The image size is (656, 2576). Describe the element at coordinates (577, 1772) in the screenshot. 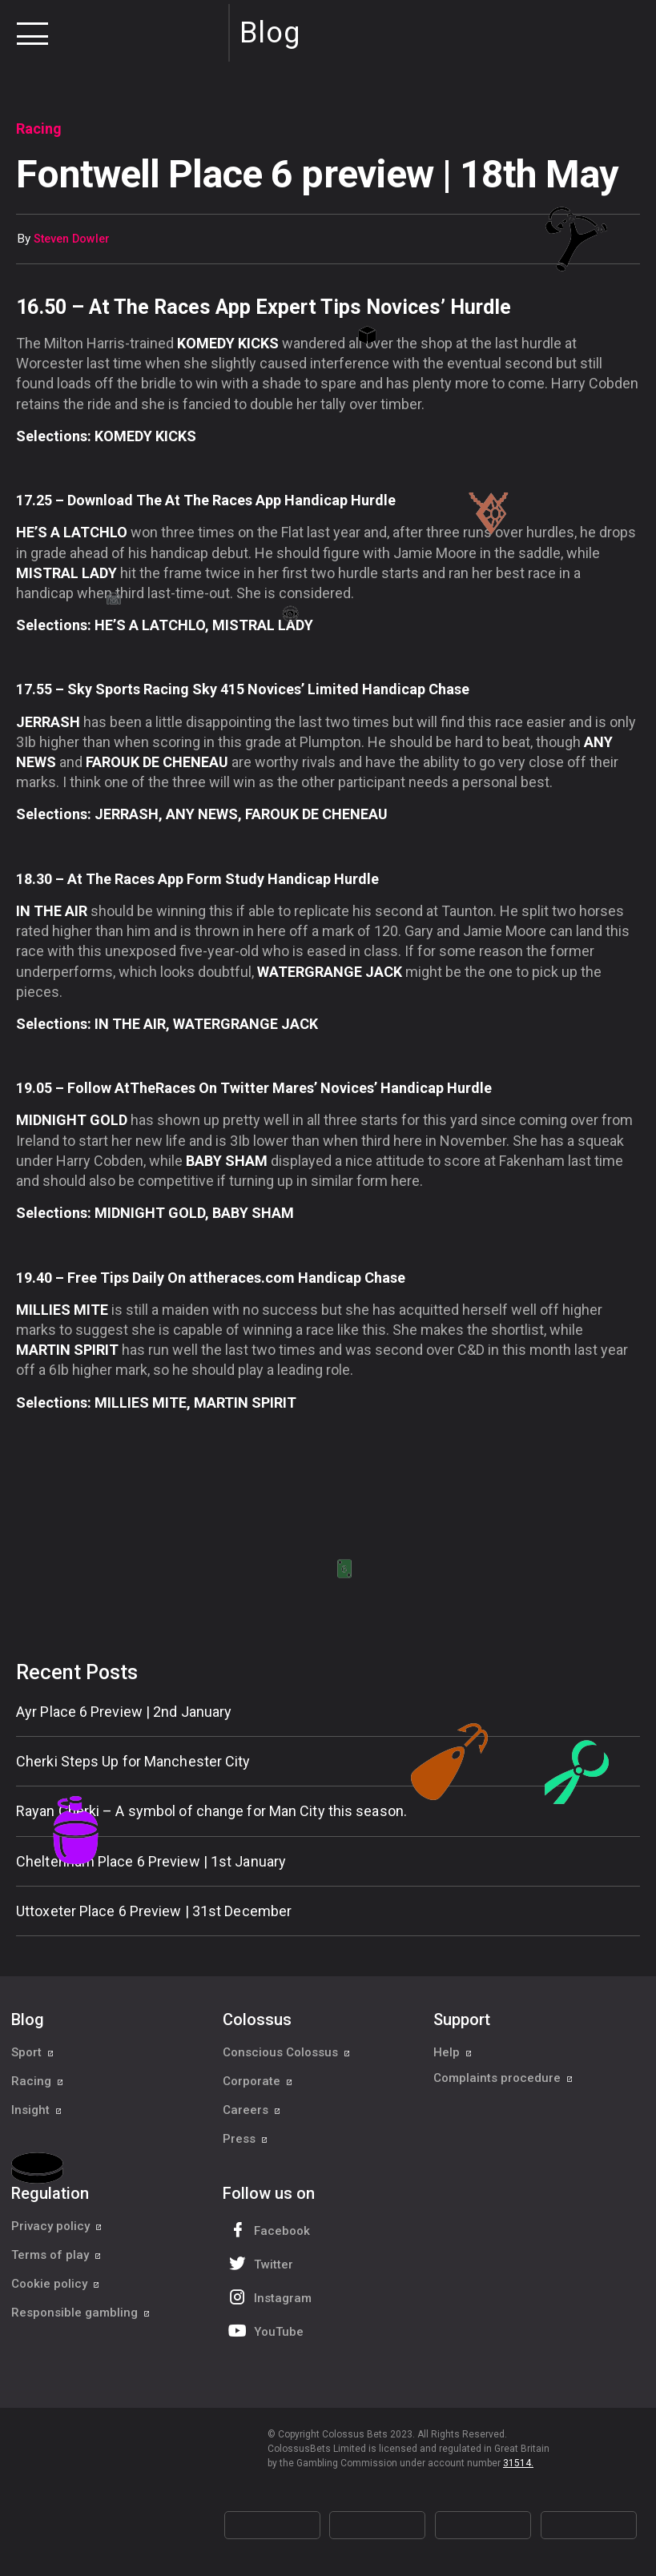

I see `select or grab an item` at that location.